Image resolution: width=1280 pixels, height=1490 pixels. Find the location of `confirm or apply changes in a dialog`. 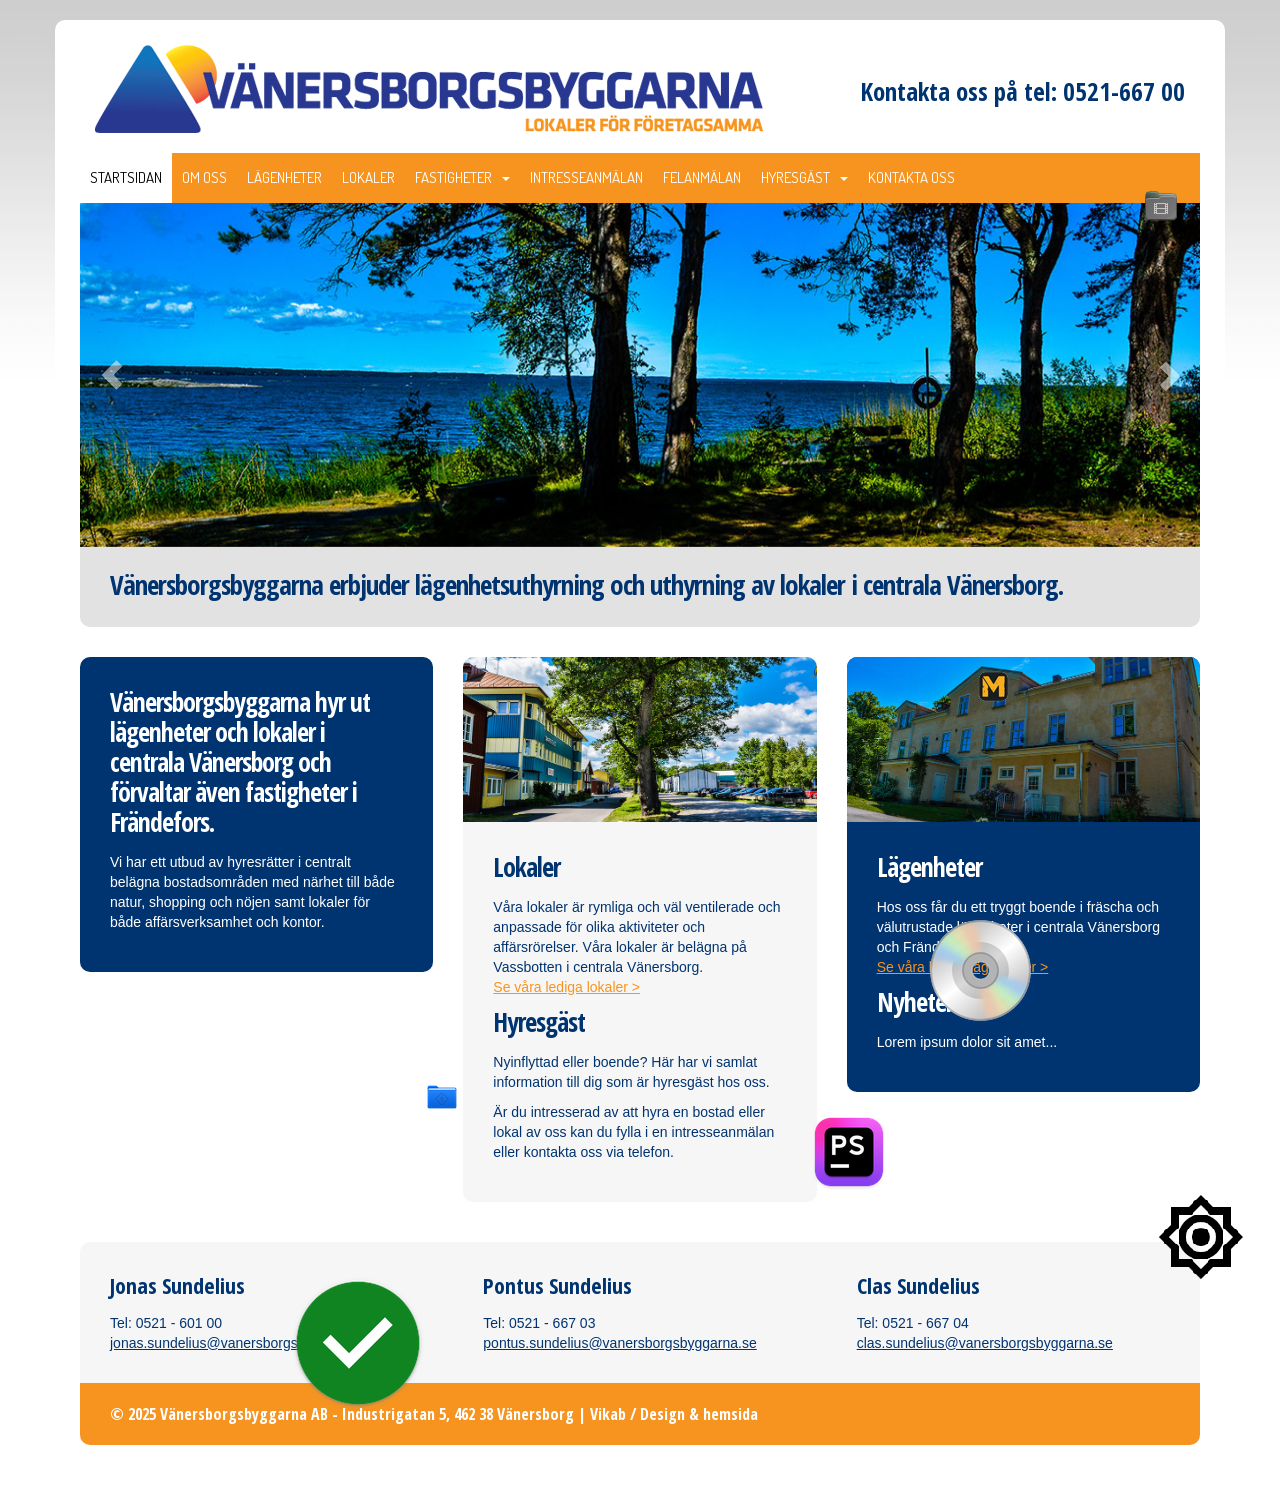

confirm or apply changes in a dialog is located at coordinates (358, 1343).